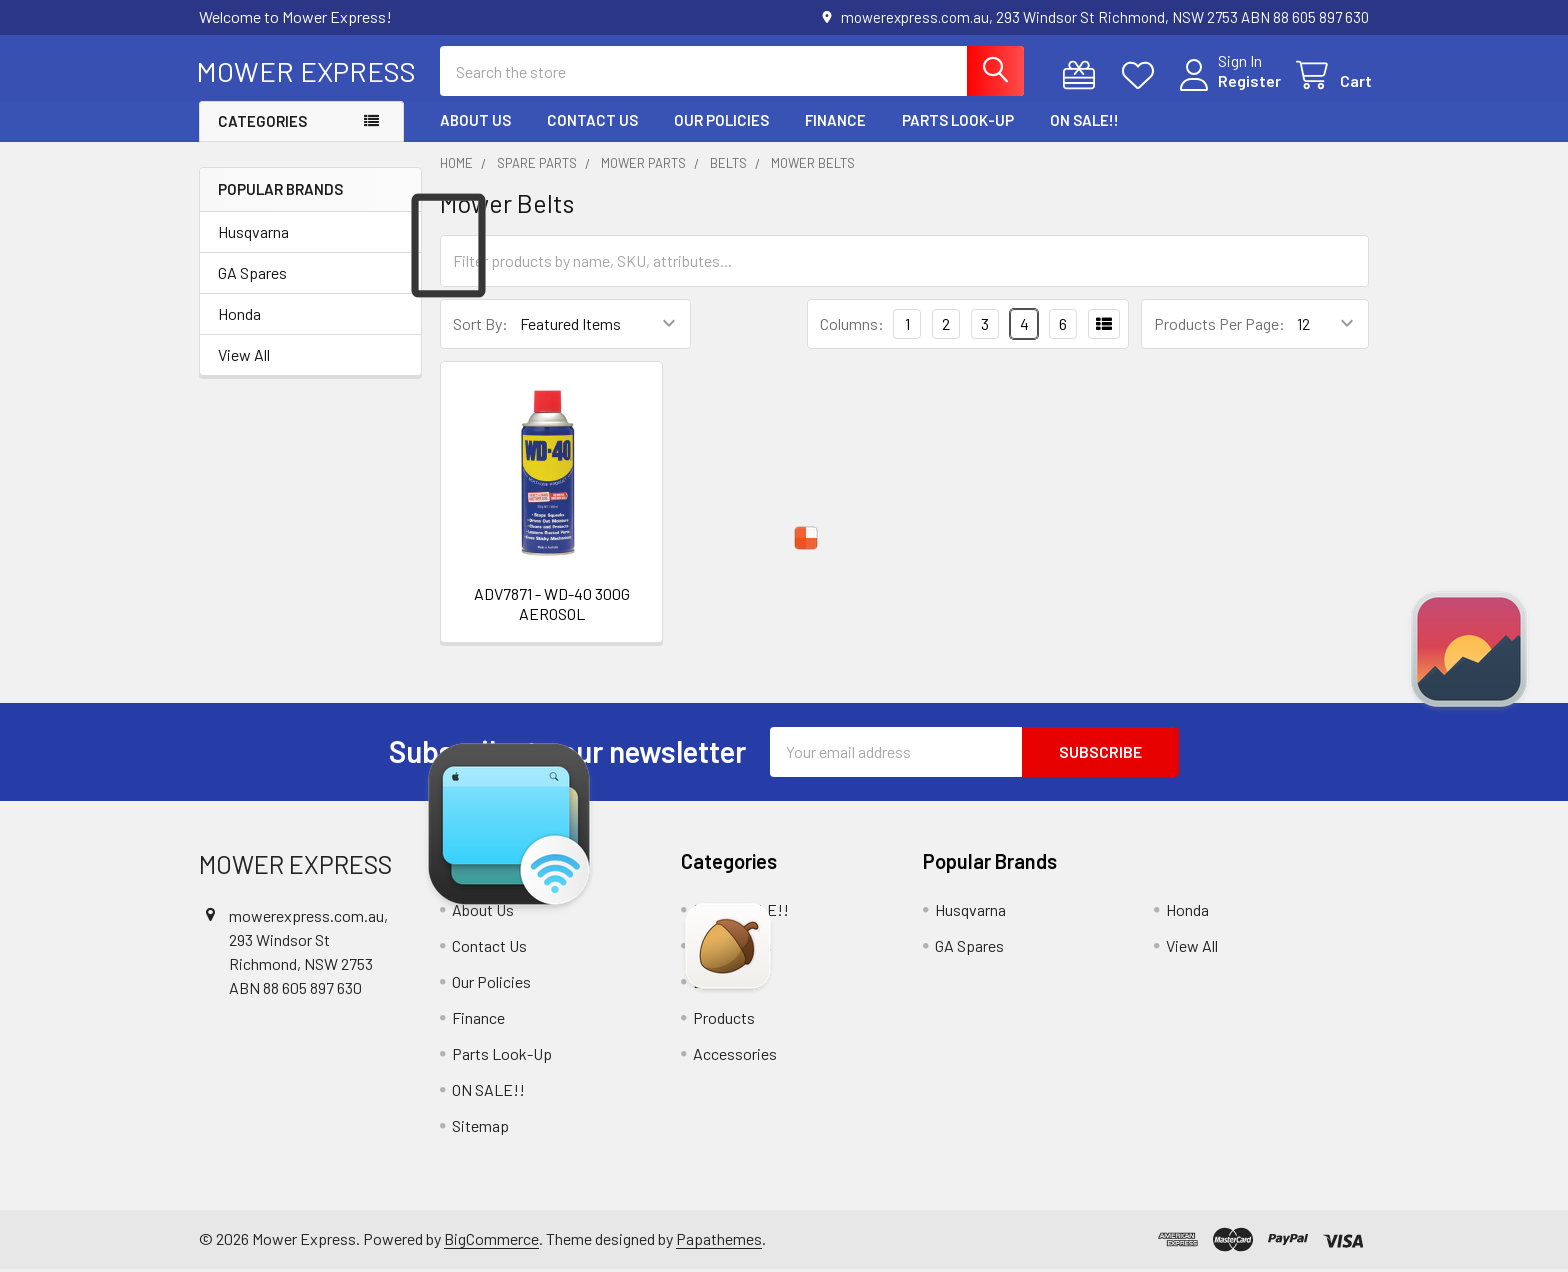 The height and width of the screenshot is (1272, 1568). Describe the element at coordinates (448, 245) in the screenshot. I see `indicates a tablet or touch-screen device` at that location.